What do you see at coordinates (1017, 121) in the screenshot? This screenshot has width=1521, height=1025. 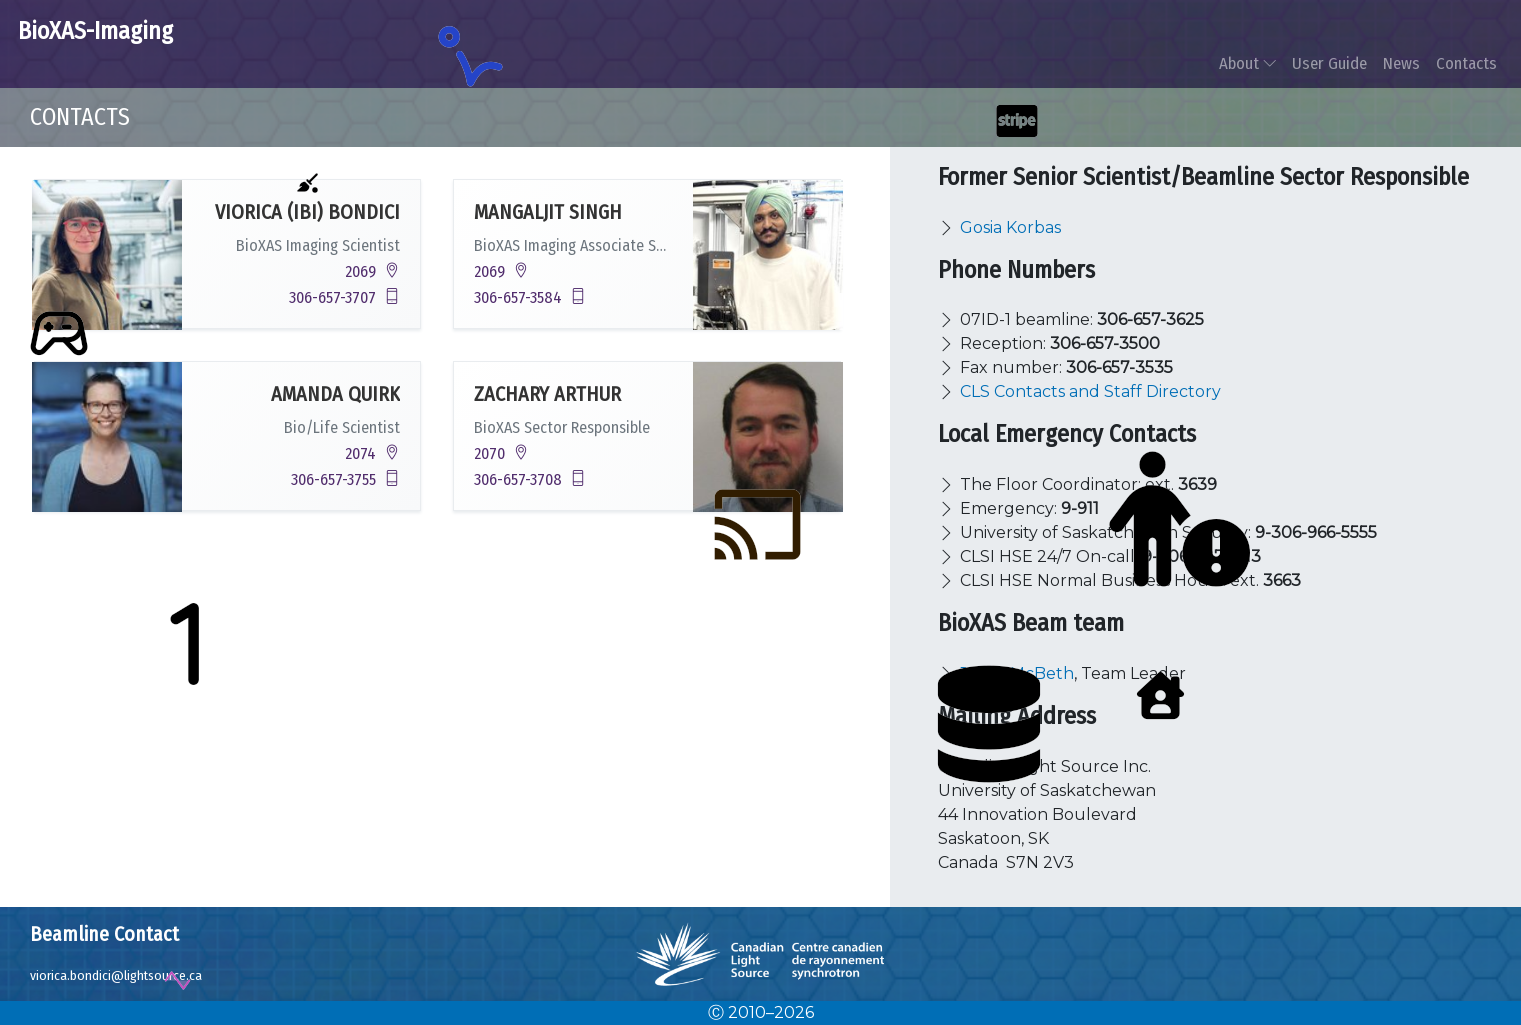 I see `pay with Stripe` at bounding box center [1017, 121].